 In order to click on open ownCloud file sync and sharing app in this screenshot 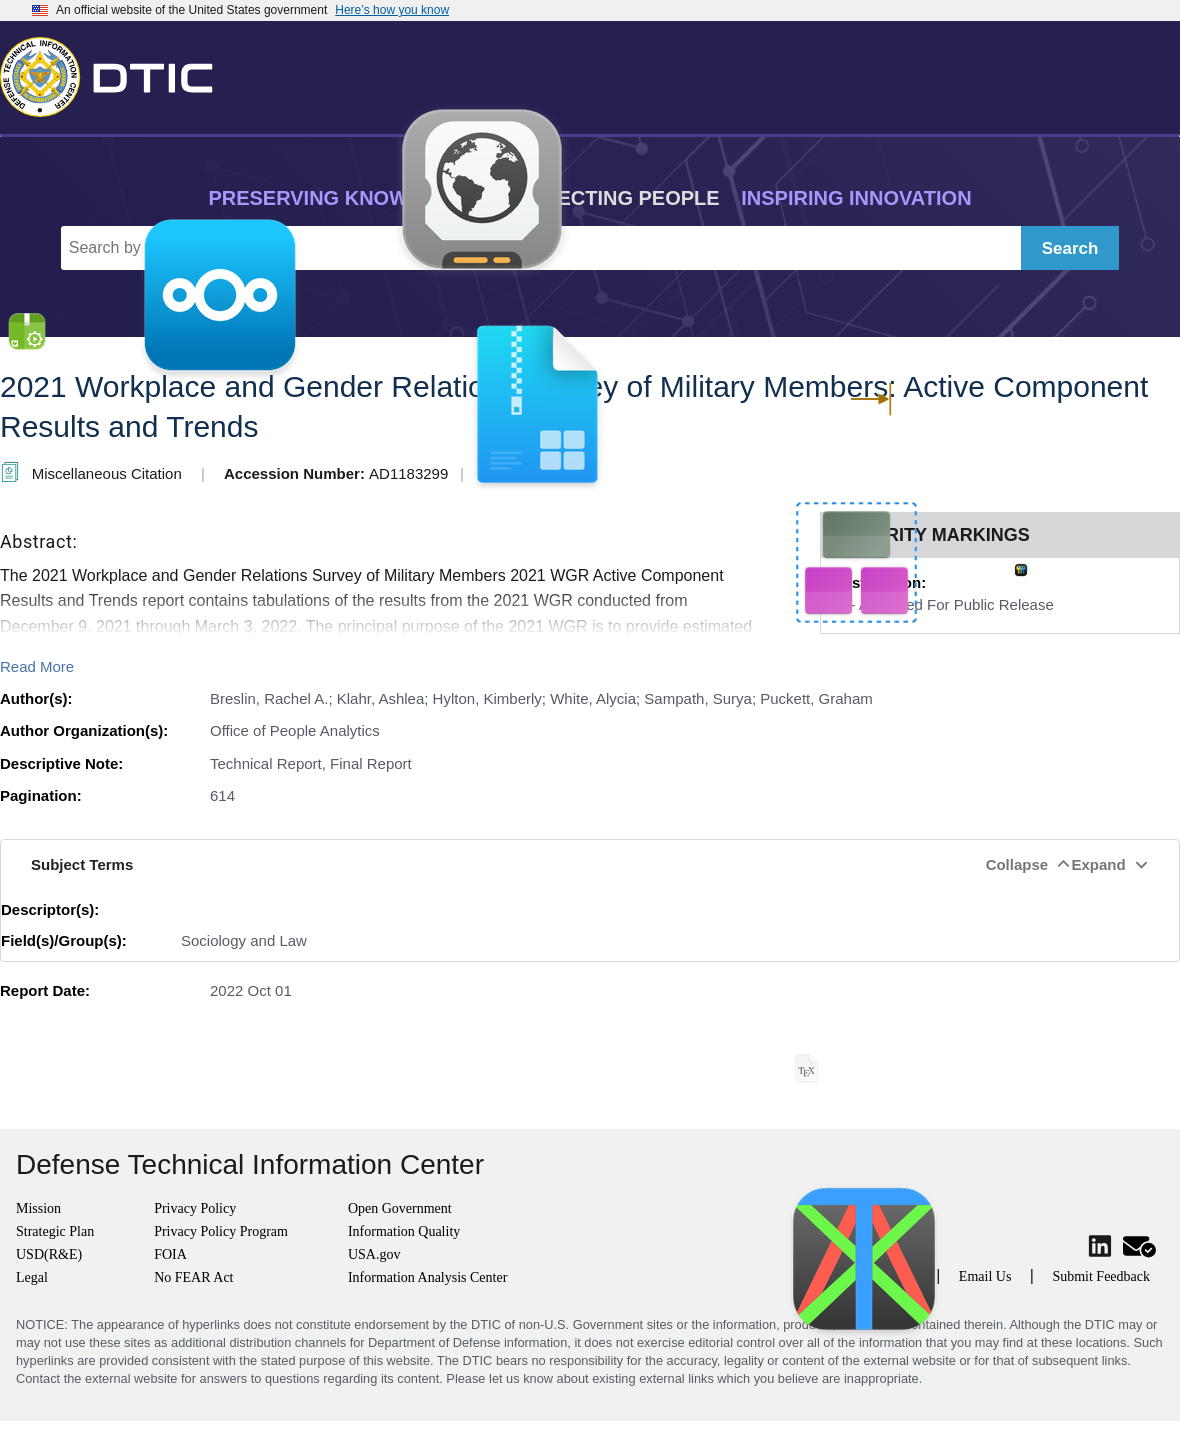, I will do `click(220, 295)`.